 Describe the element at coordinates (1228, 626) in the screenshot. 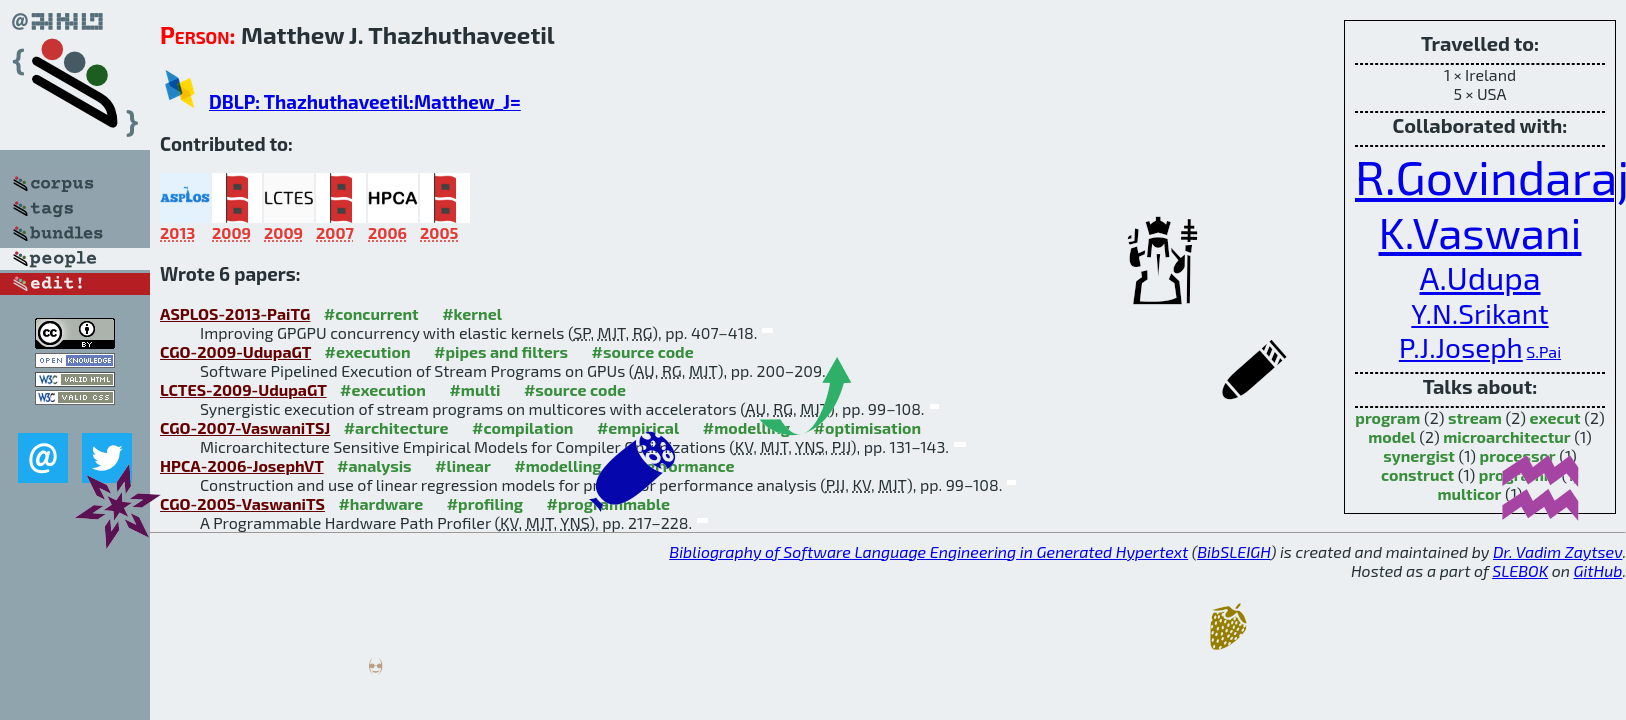

I see `select strawberry flavor or ingredient` at that location.